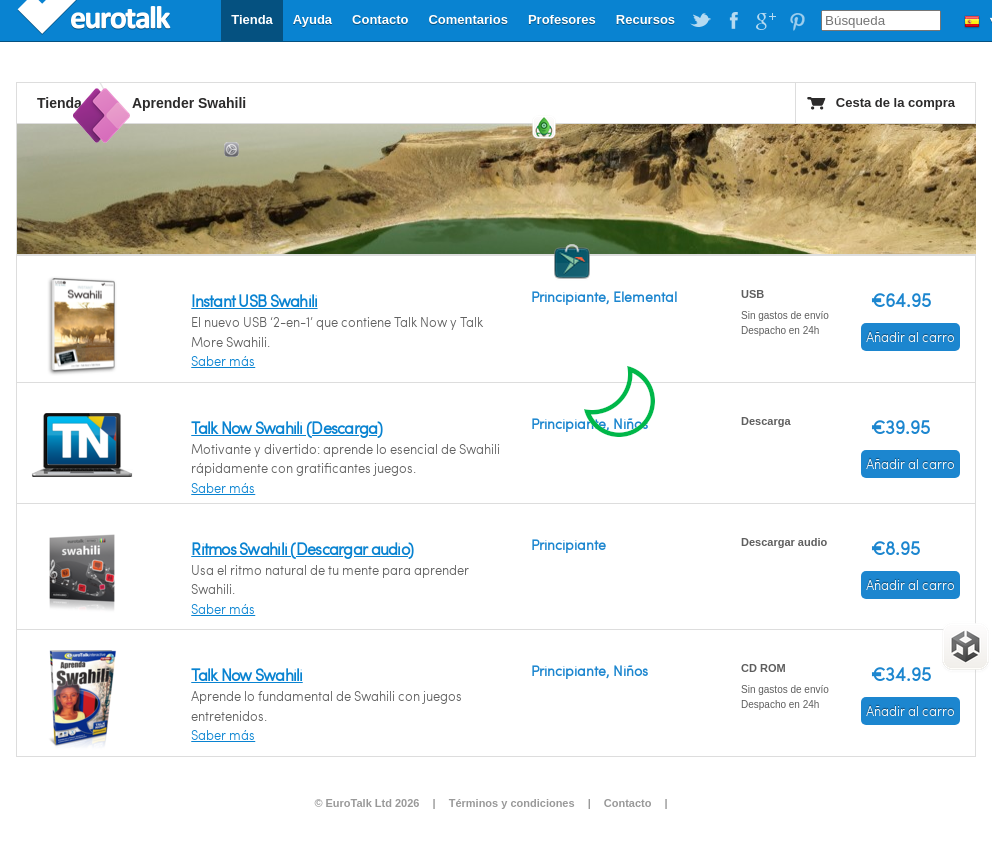 The image size is (992, 859). What do you see at coordinates (965, 646) in the screenshot?
I see `open unity hub application` at bounding box center [965, 646].